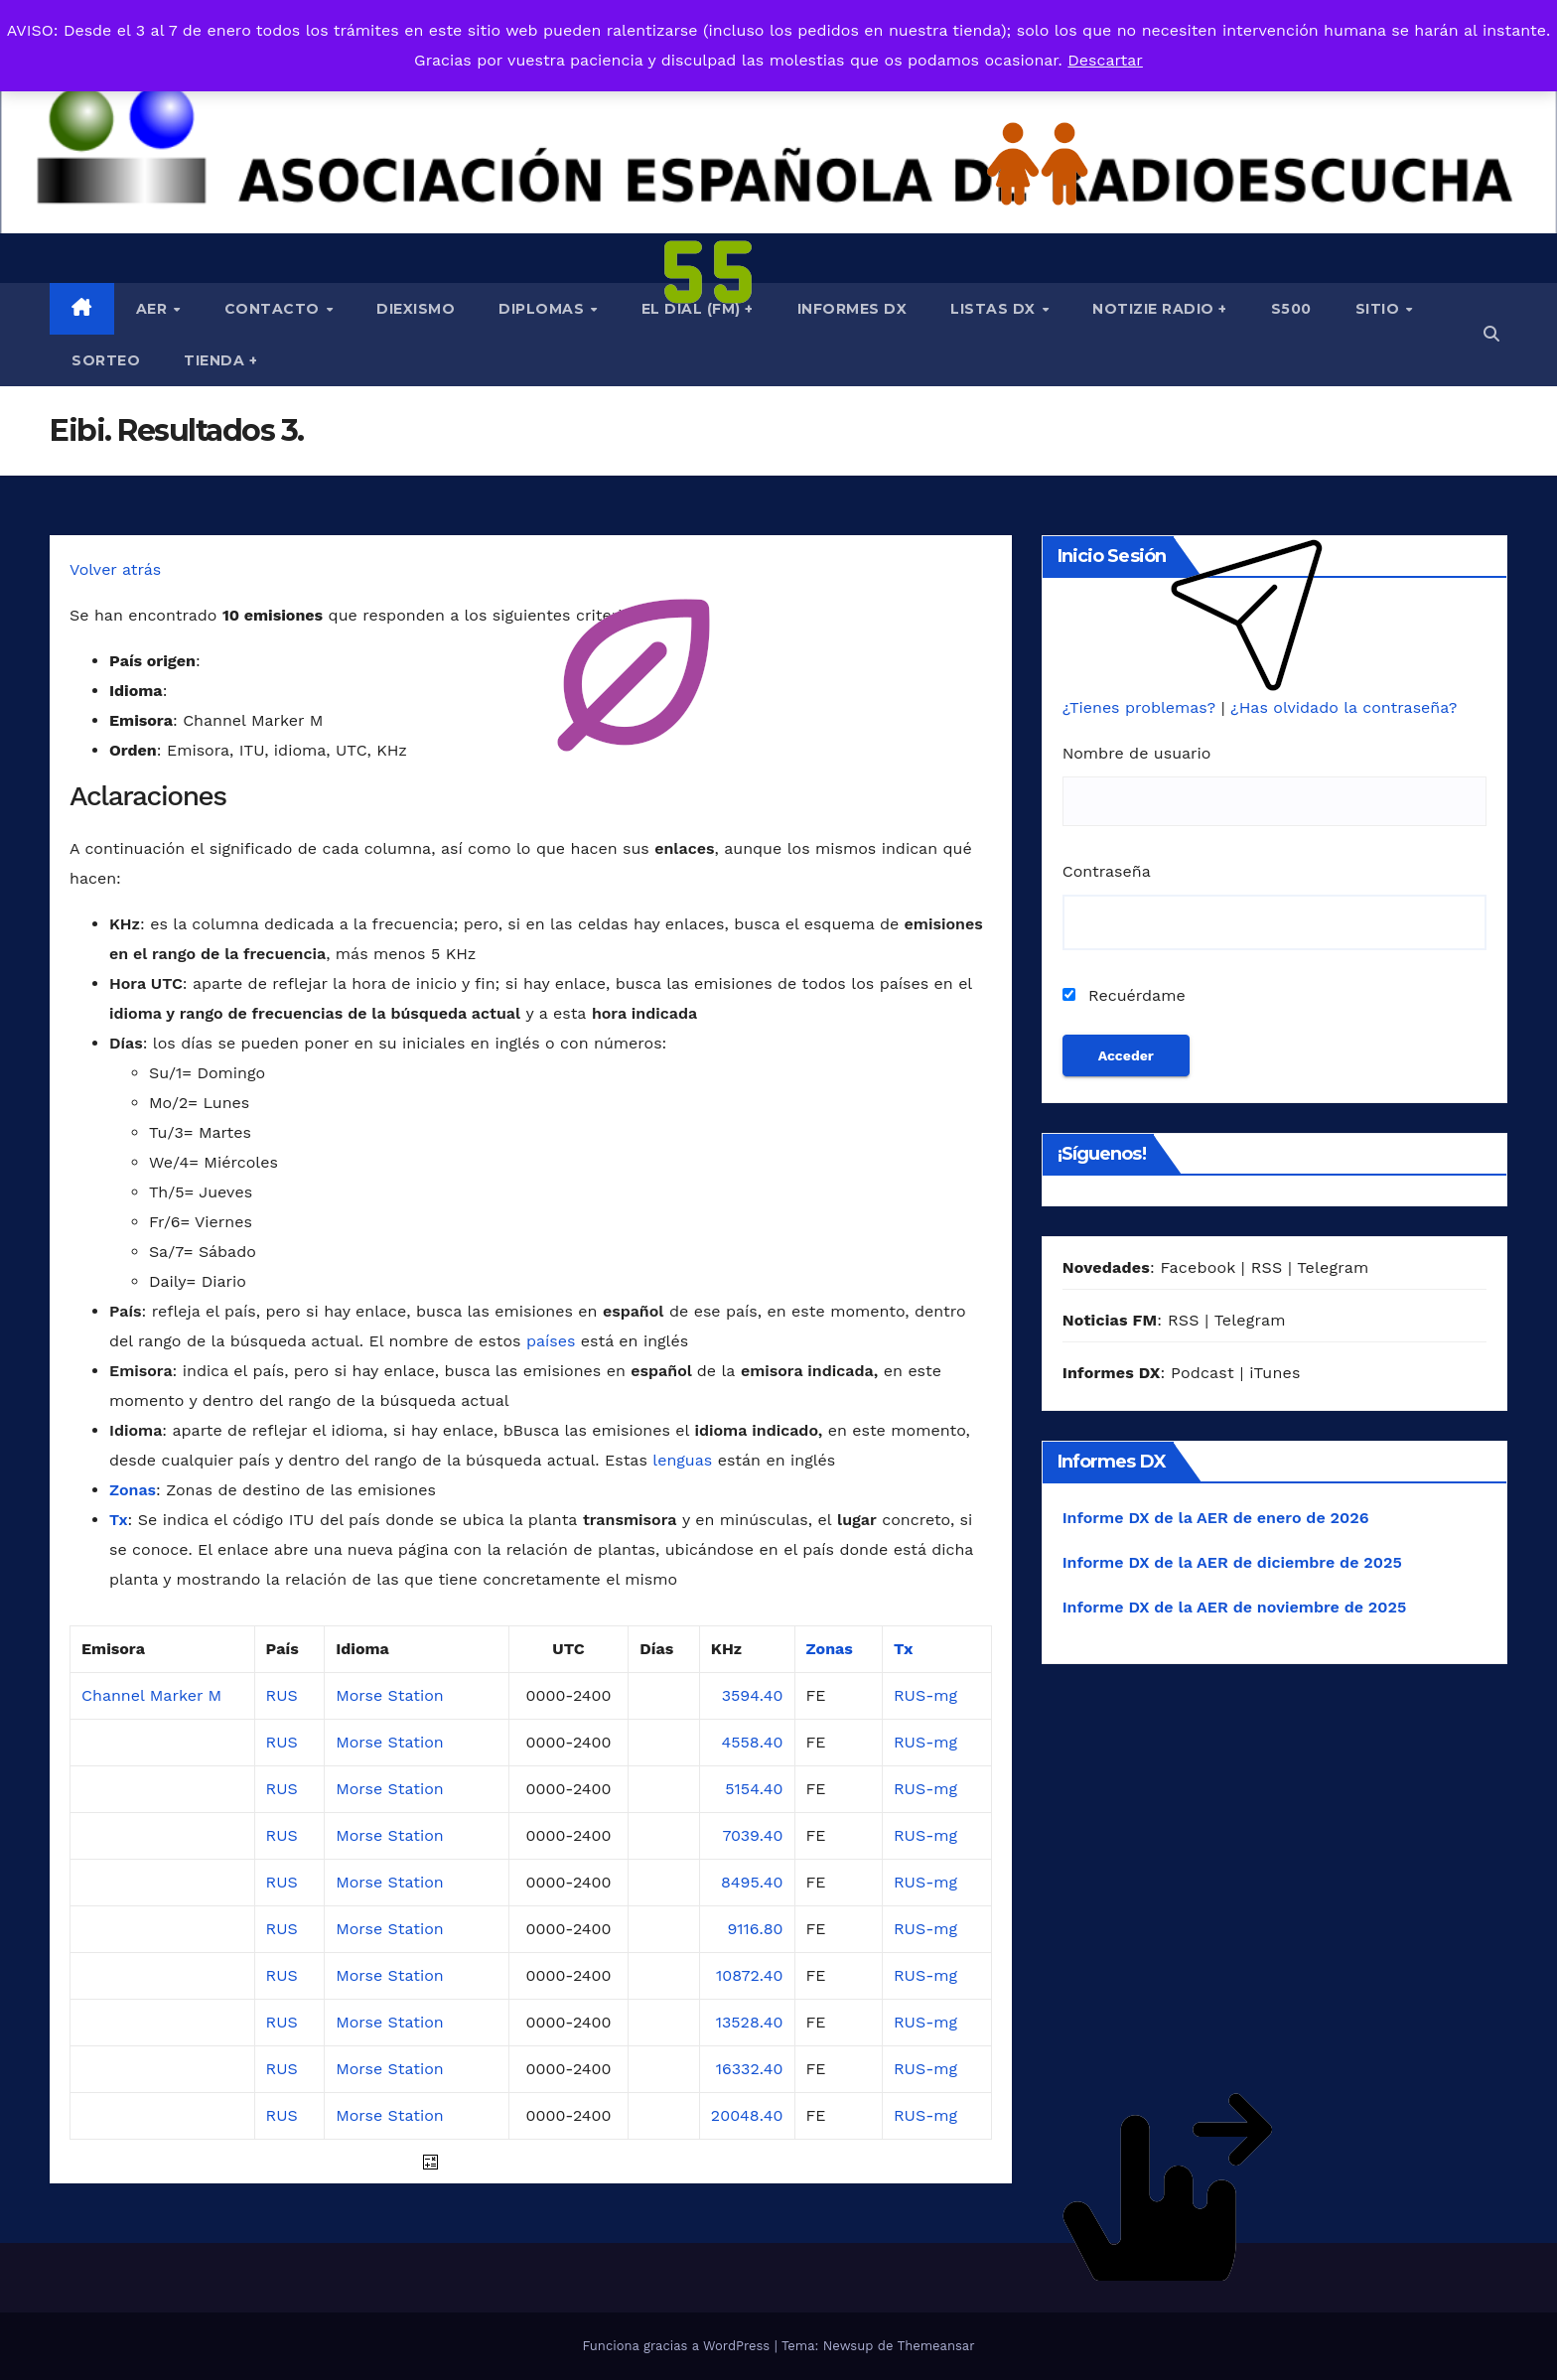 The image size is (1557, 2380). I want to click on indicates eco-friendly or sustainable option, so click(634, 675).